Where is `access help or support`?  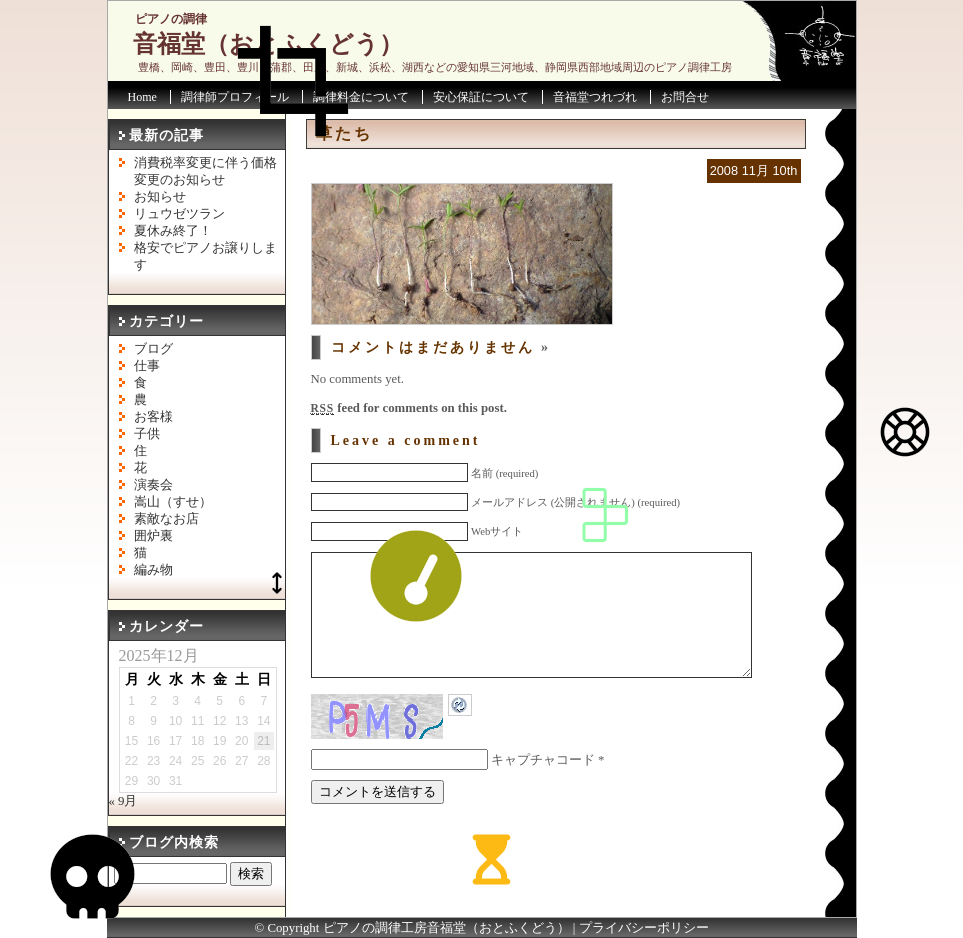
access help or support is located at coordinates (905, 432).